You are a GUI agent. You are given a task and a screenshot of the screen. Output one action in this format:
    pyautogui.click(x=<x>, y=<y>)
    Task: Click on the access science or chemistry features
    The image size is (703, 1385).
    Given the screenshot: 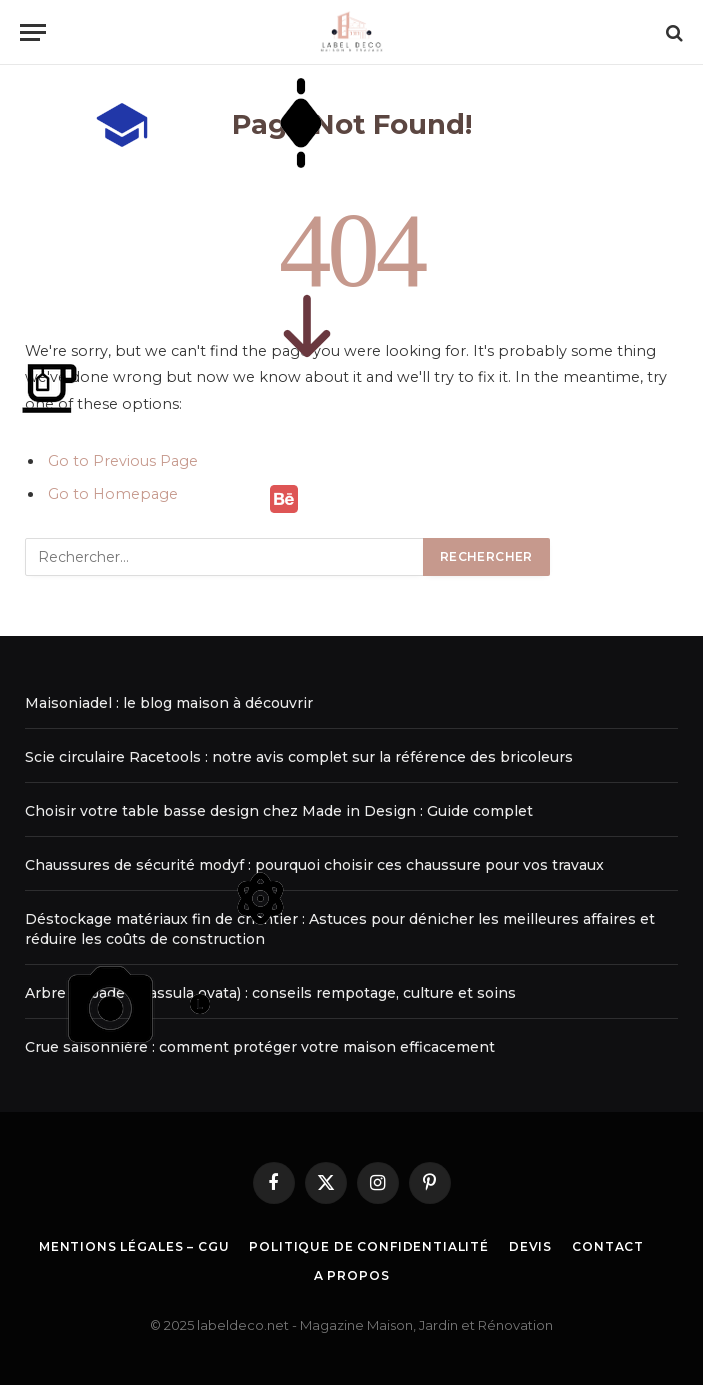 What is the action you would take?
    pyautogui.click(x=260, y=898)
    